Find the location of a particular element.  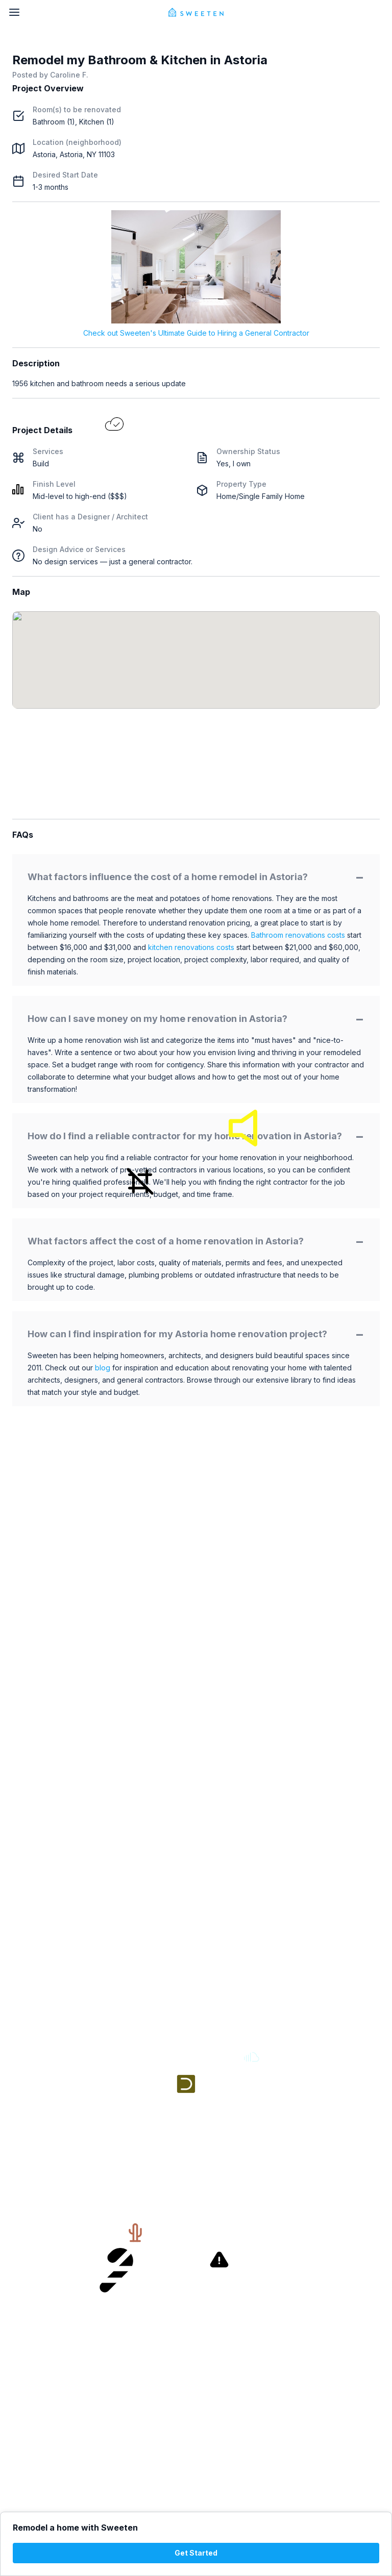

mute or unmute audio is located at coordinates (245, 1128).